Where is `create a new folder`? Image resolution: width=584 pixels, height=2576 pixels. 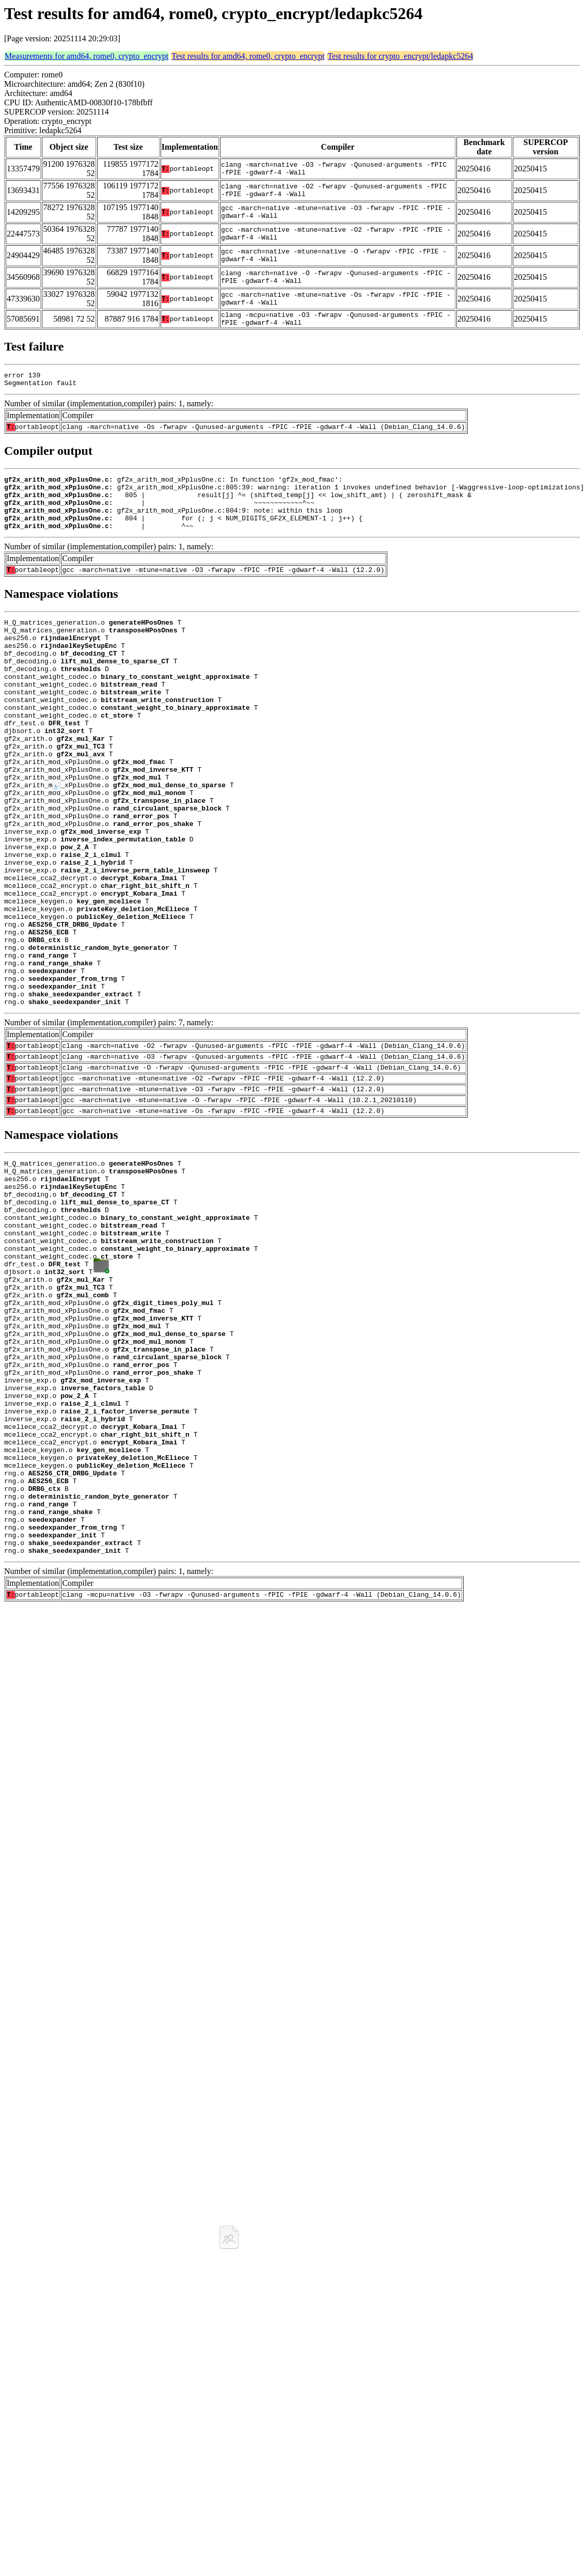 create a new folder is located at coordinates (101, 1265).